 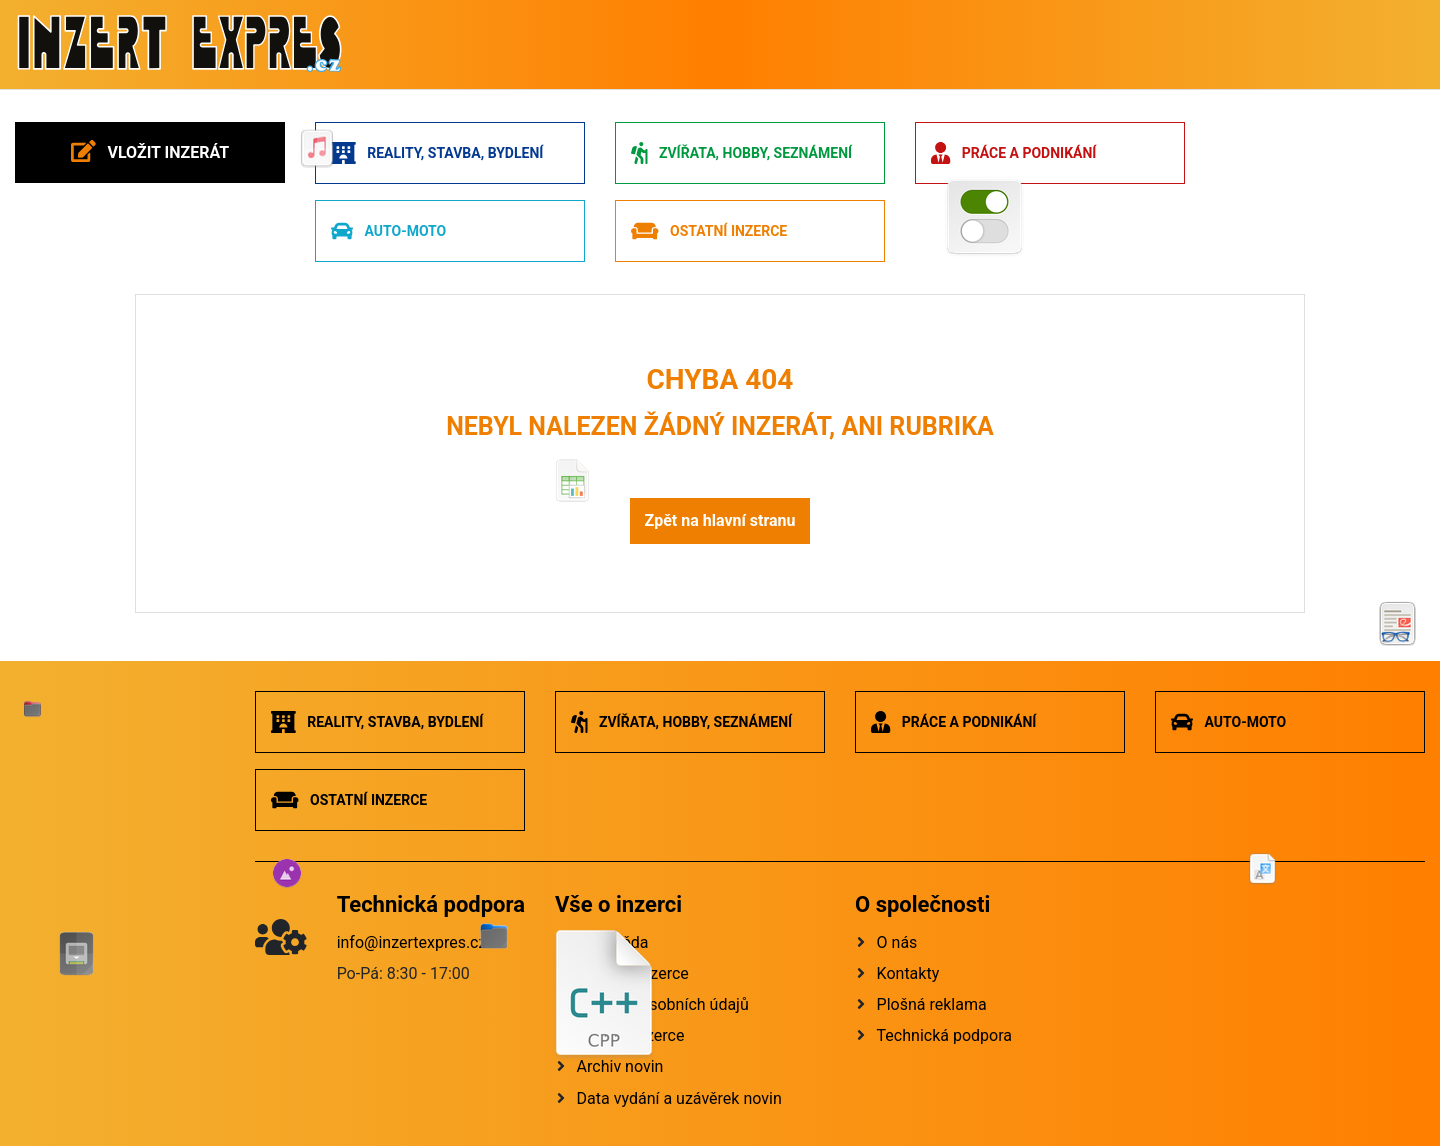 I want to click on sega master system ROM file, so click(x=76, y=953).